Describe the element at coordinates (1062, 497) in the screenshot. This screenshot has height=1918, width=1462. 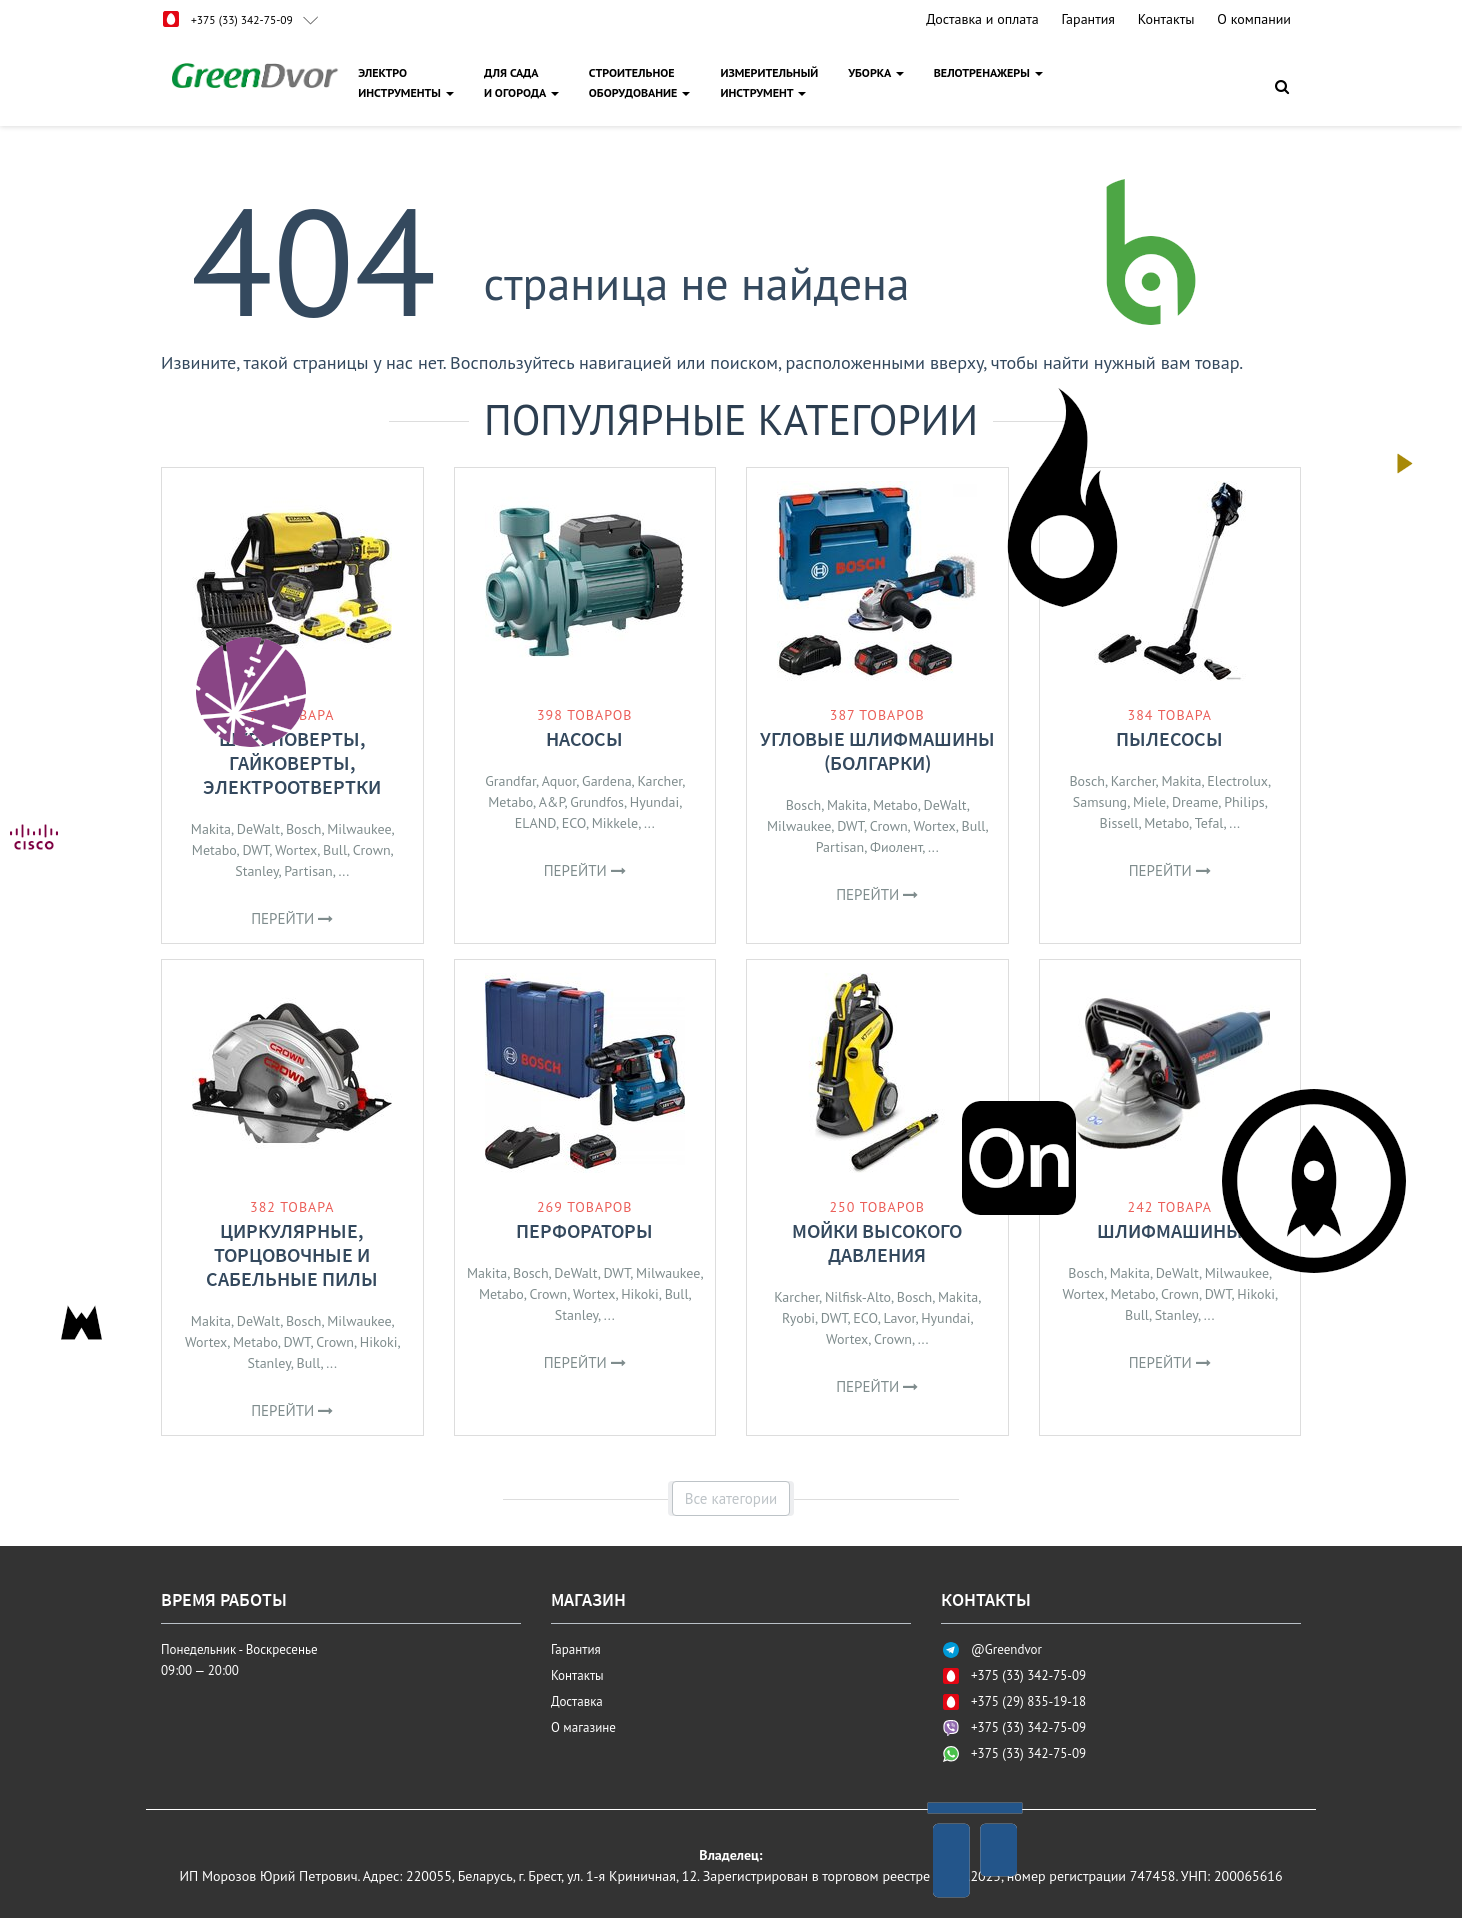
I see `sparkpost email delivery service logo` at that location.